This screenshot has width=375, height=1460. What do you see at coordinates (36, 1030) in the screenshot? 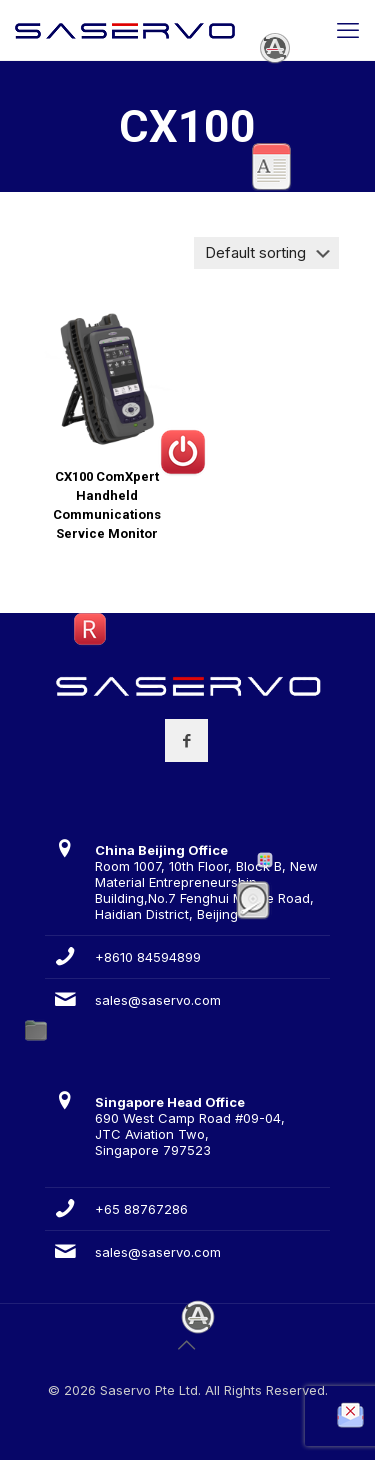
I see `open a folder or directory` at bounding box center [36, 1030].